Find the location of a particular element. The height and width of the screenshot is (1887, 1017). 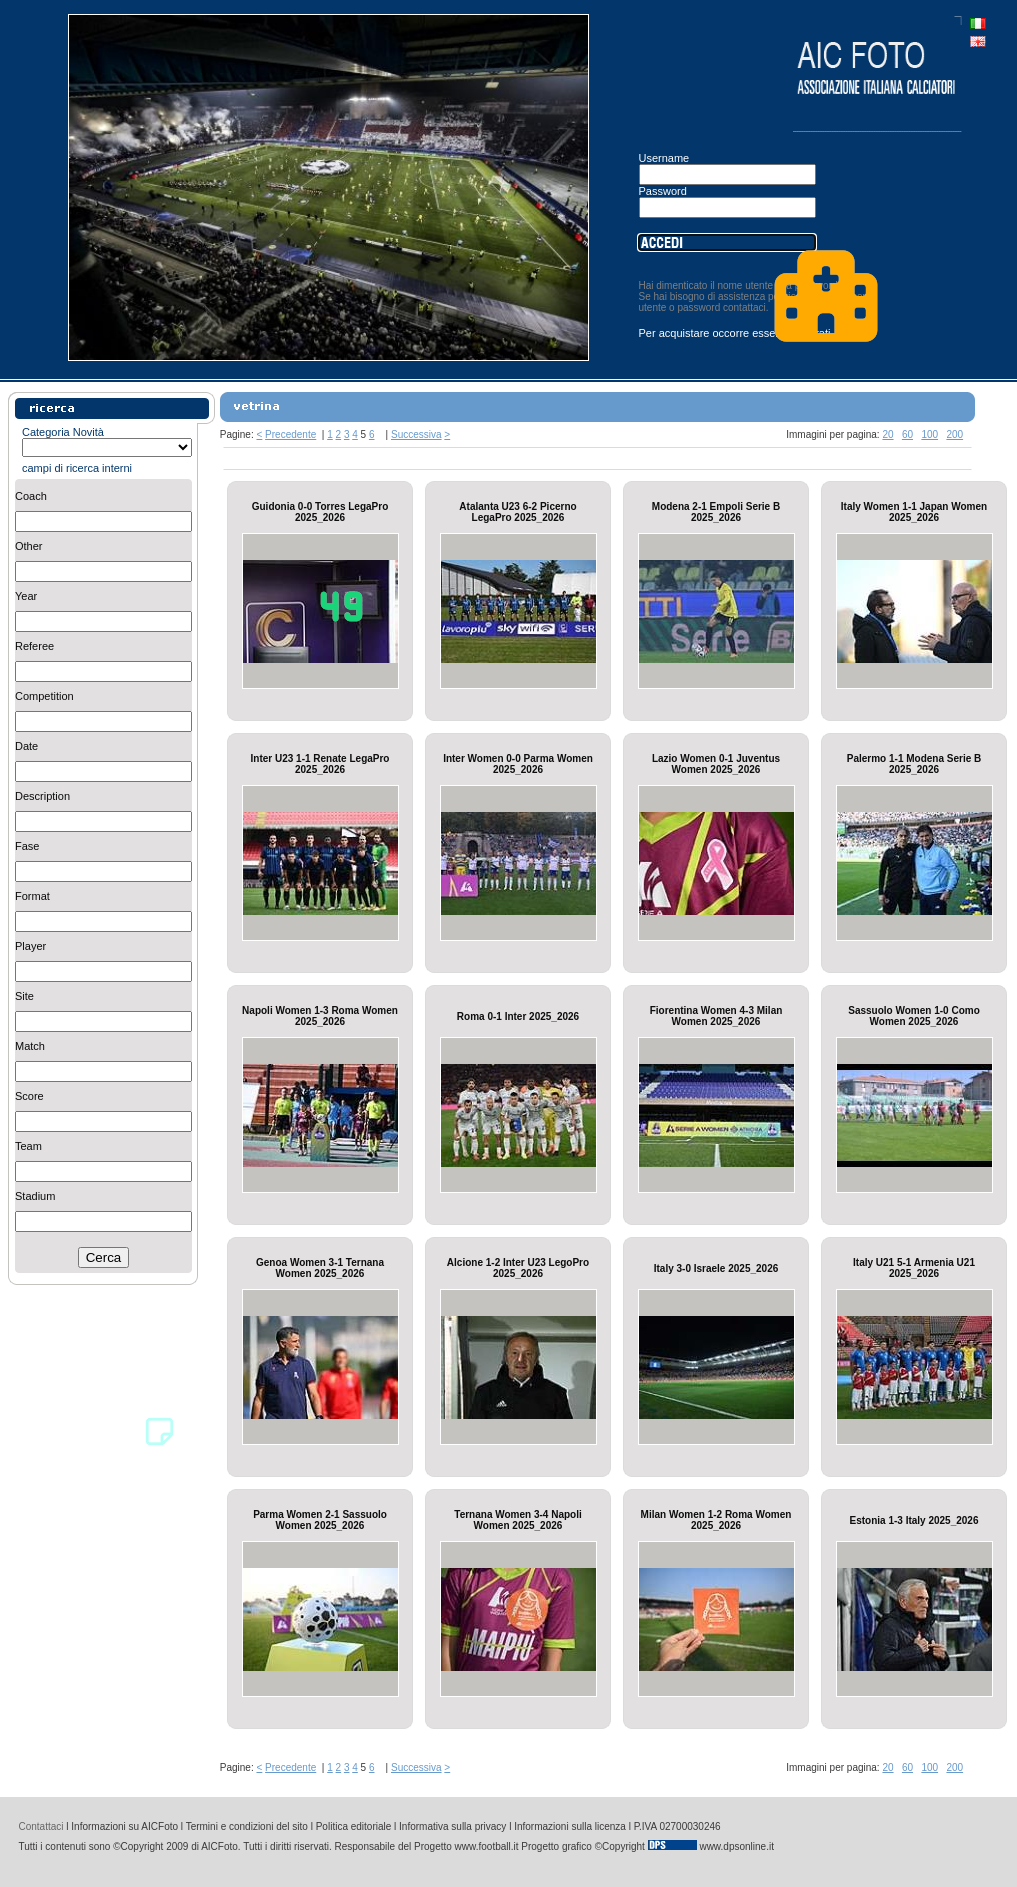

find nearby hospitals or medical facilities is located at coordinates (826, 296).